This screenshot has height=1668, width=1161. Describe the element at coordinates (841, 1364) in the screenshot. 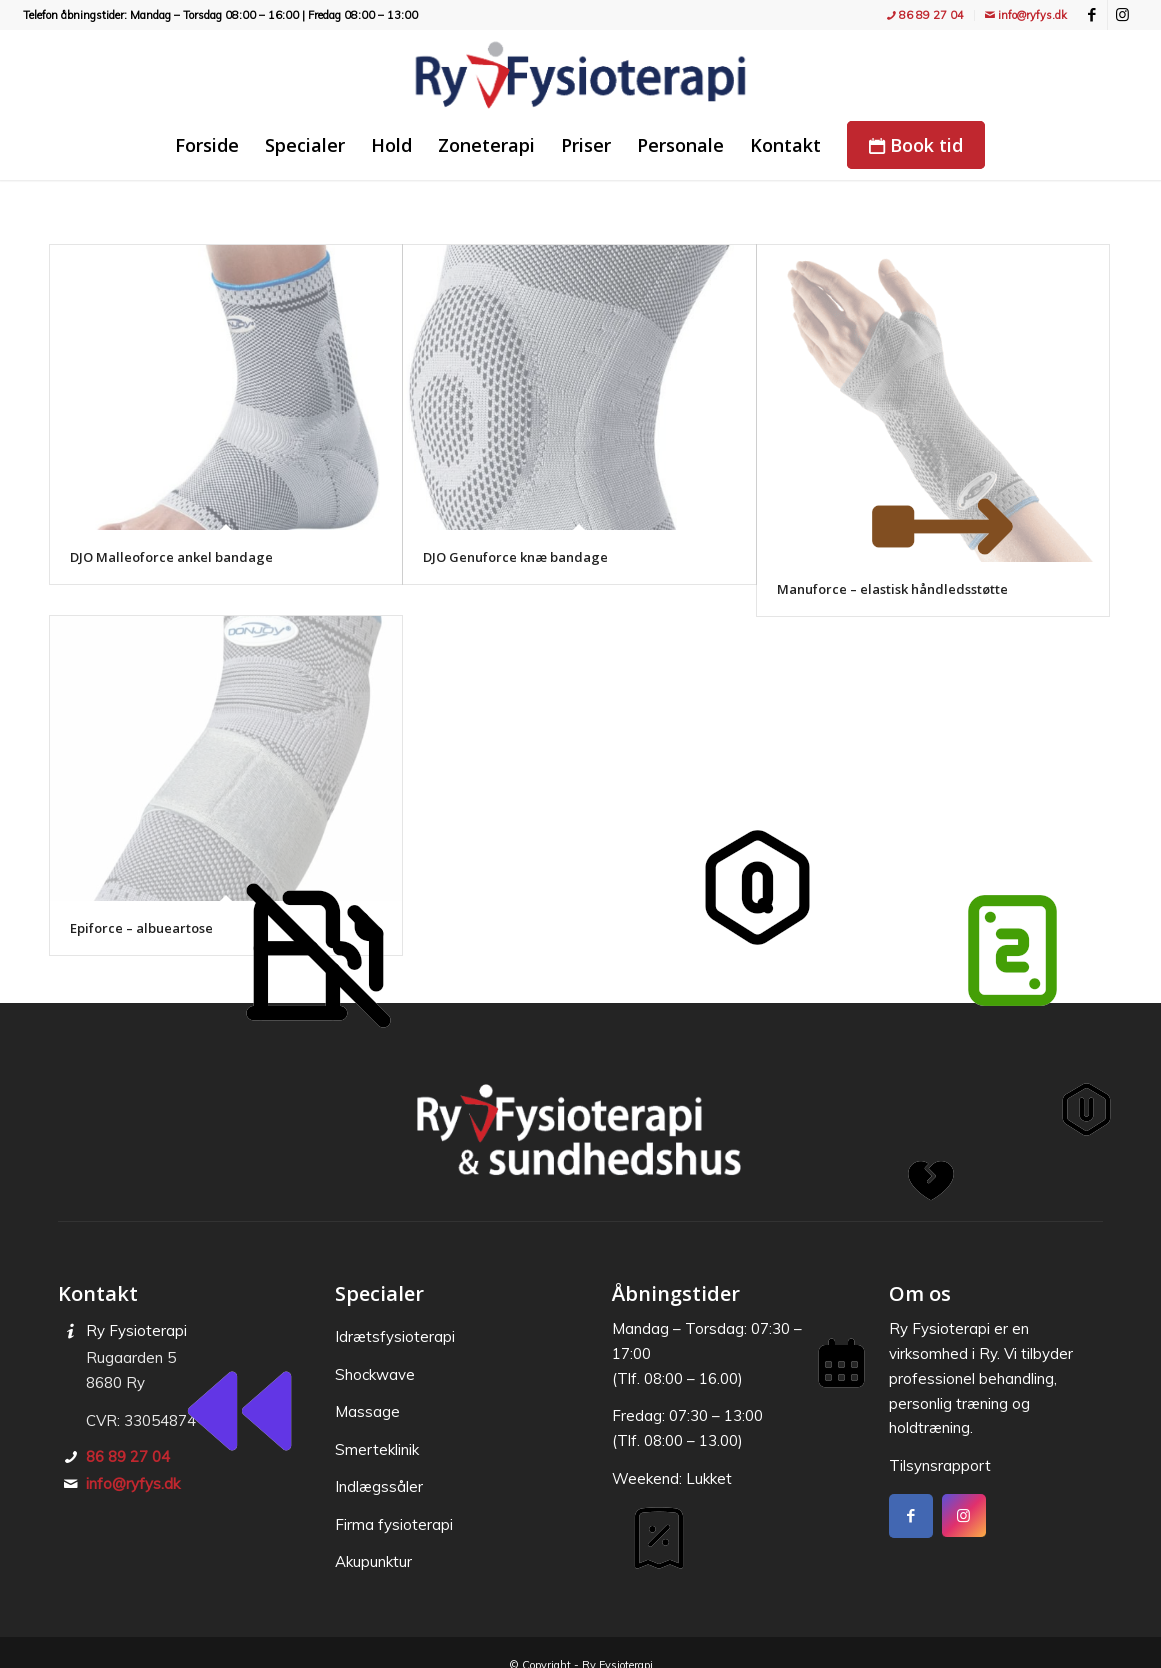

I see `view calendar with scheduled events` at that location.